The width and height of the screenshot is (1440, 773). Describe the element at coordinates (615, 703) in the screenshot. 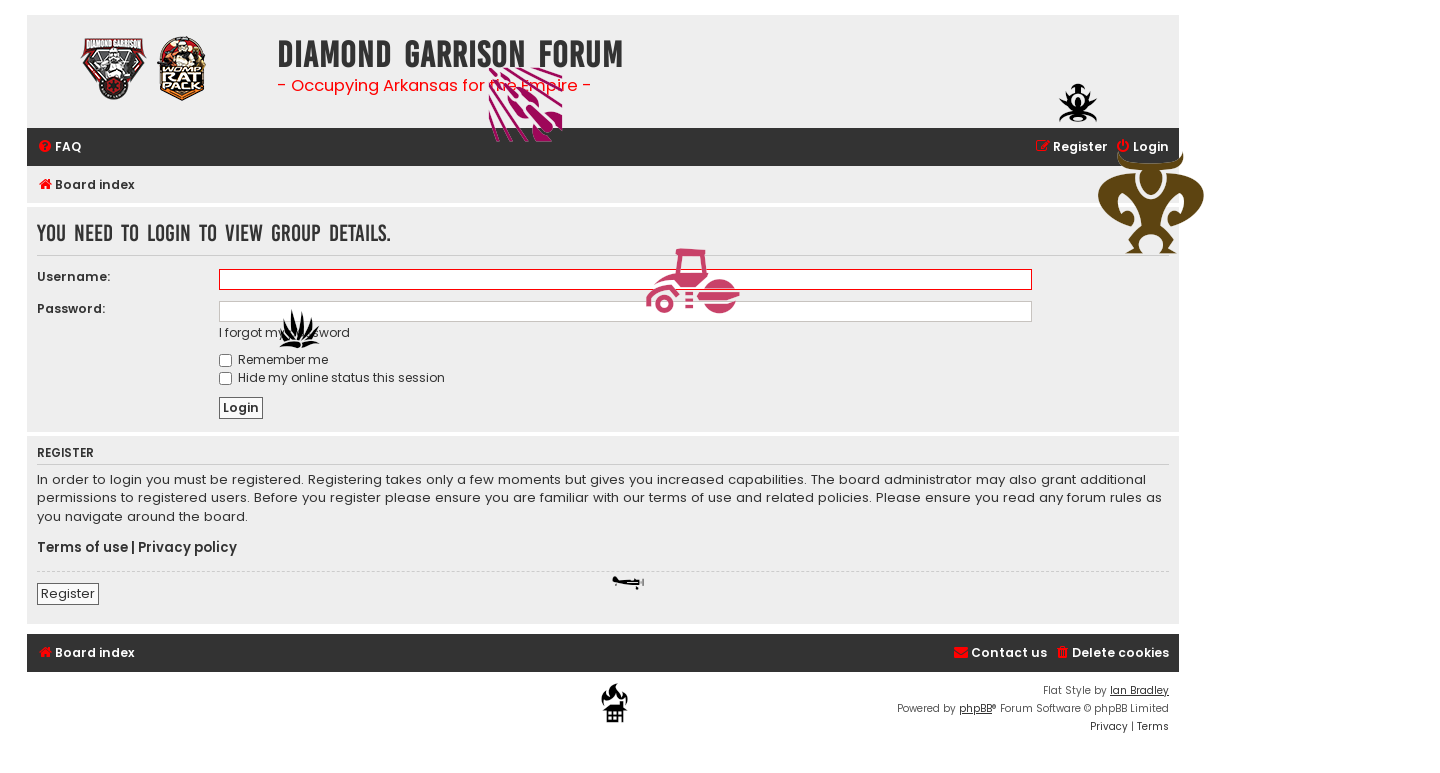

I see `indicates a fire hazard or emergency alert` at that location.